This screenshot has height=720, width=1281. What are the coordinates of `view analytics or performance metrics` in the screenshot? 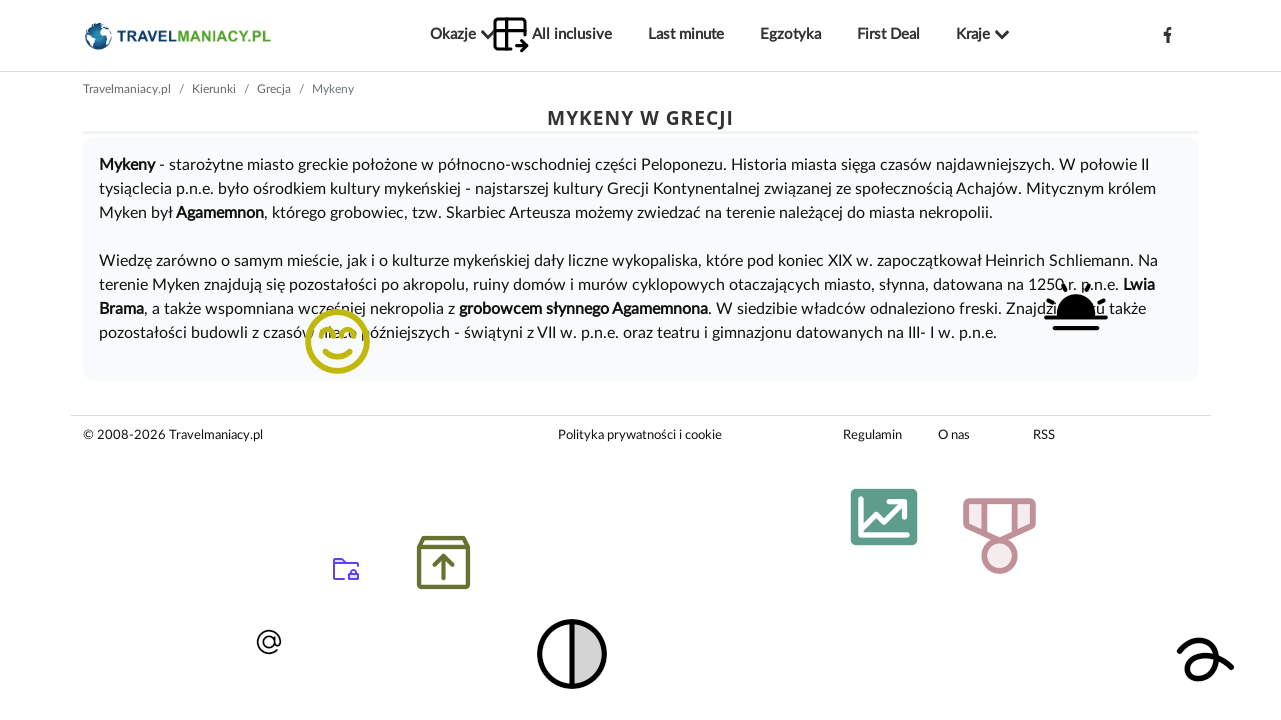 It's located at (884, 517).